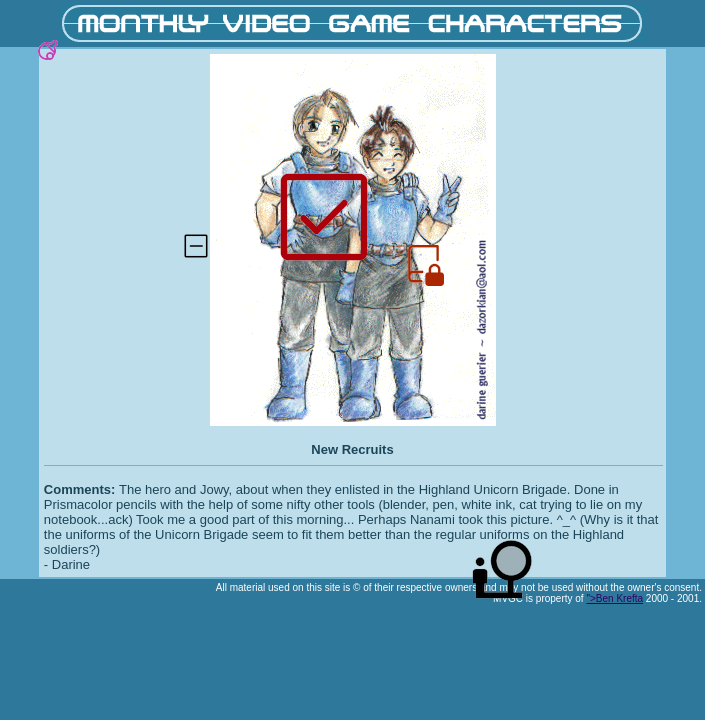 The width and height of the screenshot is (705, 720). What do you see at coordinates (196, 246) in the screenshot?
I see `remove item from diff comparison` at bounding box center [196, 246].